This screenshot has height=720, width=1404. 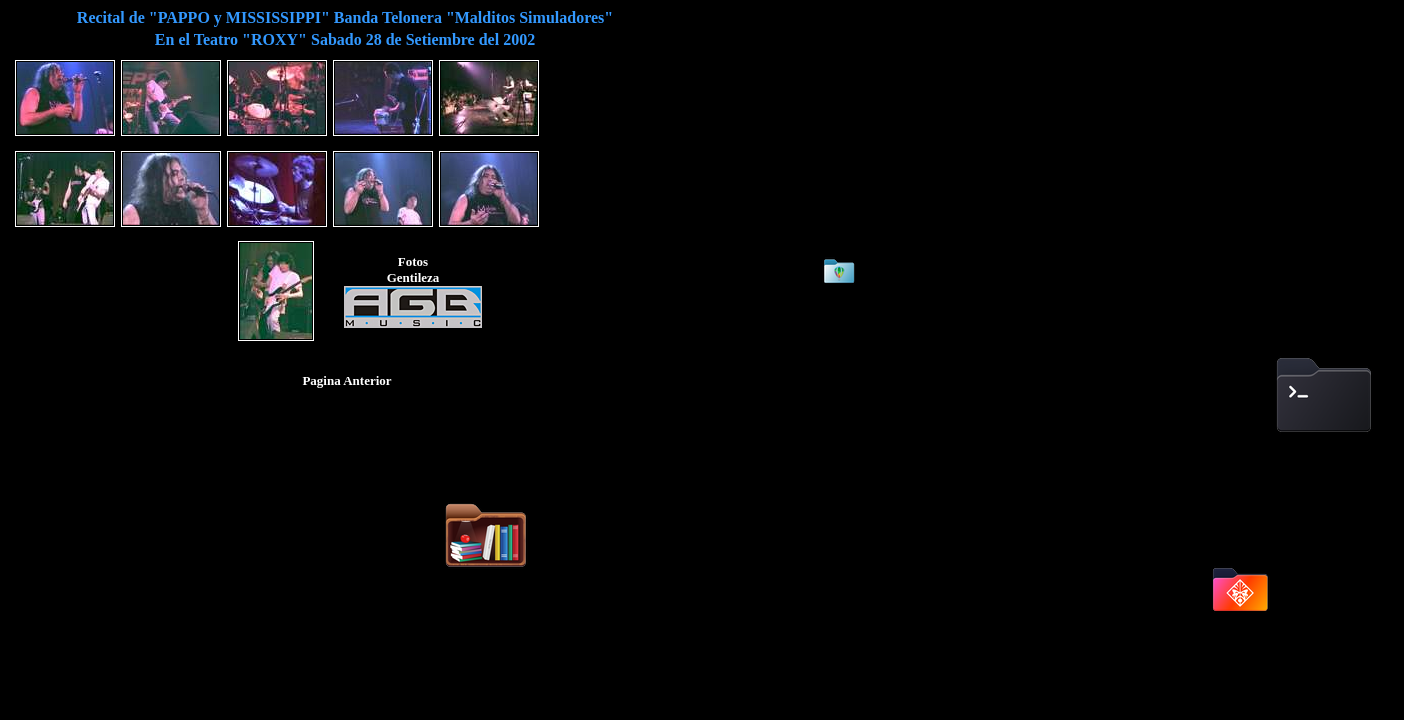 What do you see at coordinates (1323, 397) in the screenshot?
I see `open terminal or command line scripts folder` at bounding box center [1323, 397].